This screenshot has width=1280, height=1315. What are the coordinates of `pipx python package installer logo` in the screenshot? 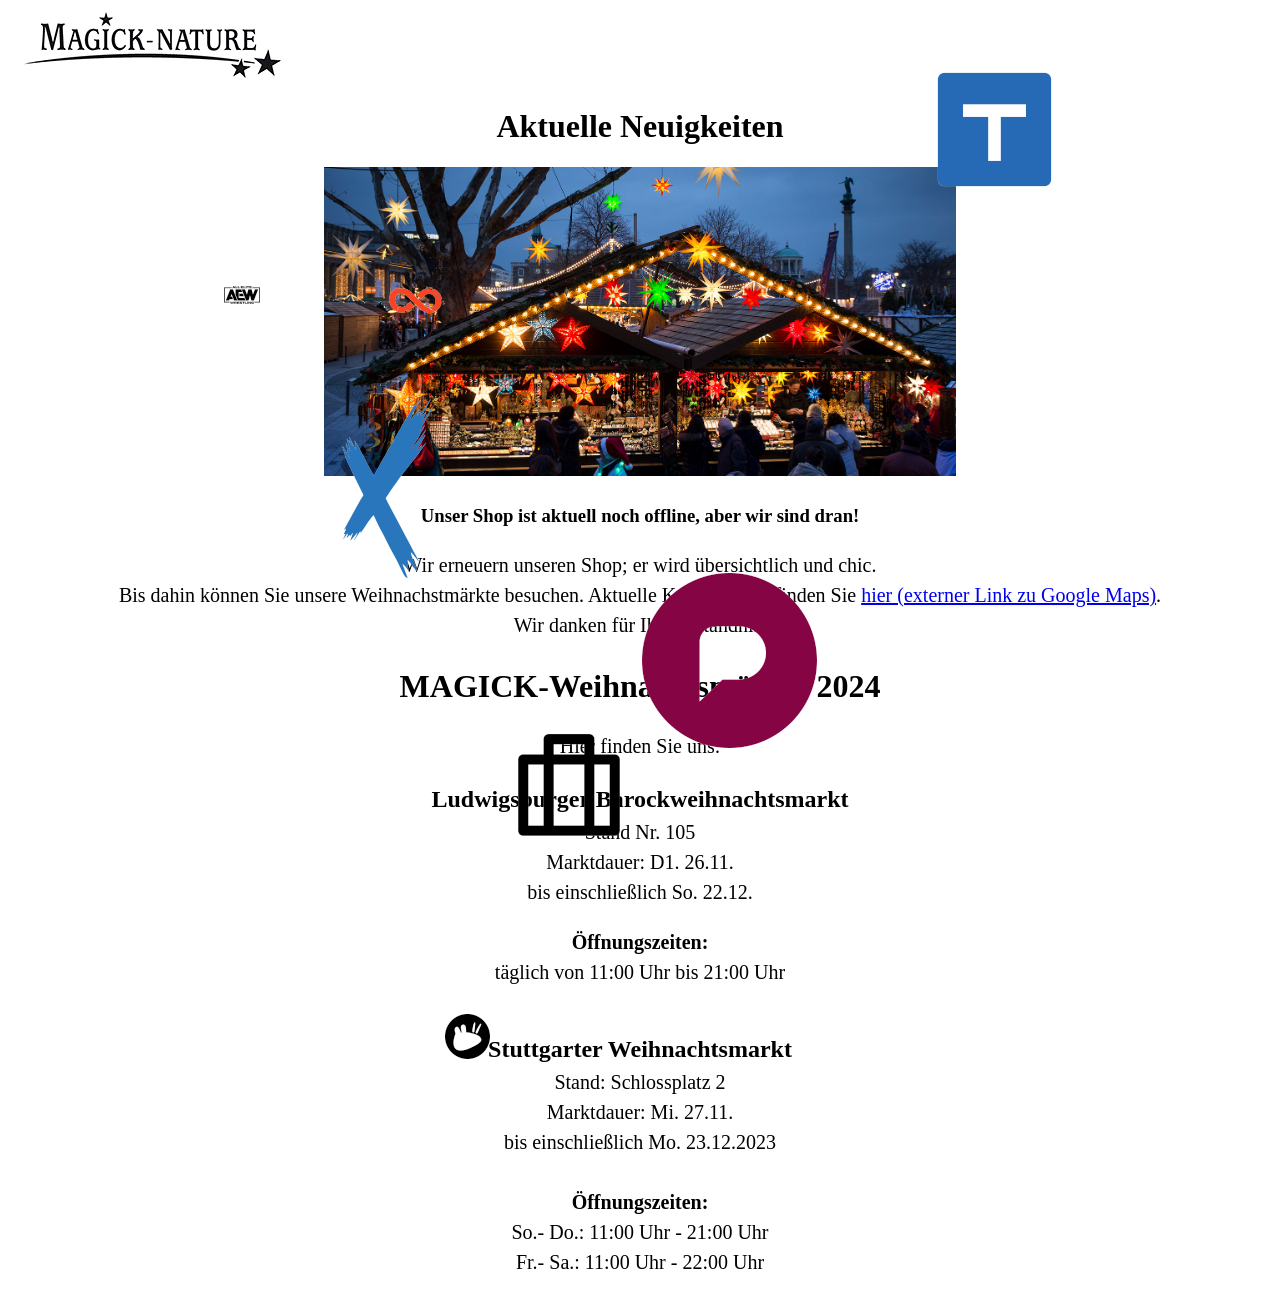 It's located at (387, 488).